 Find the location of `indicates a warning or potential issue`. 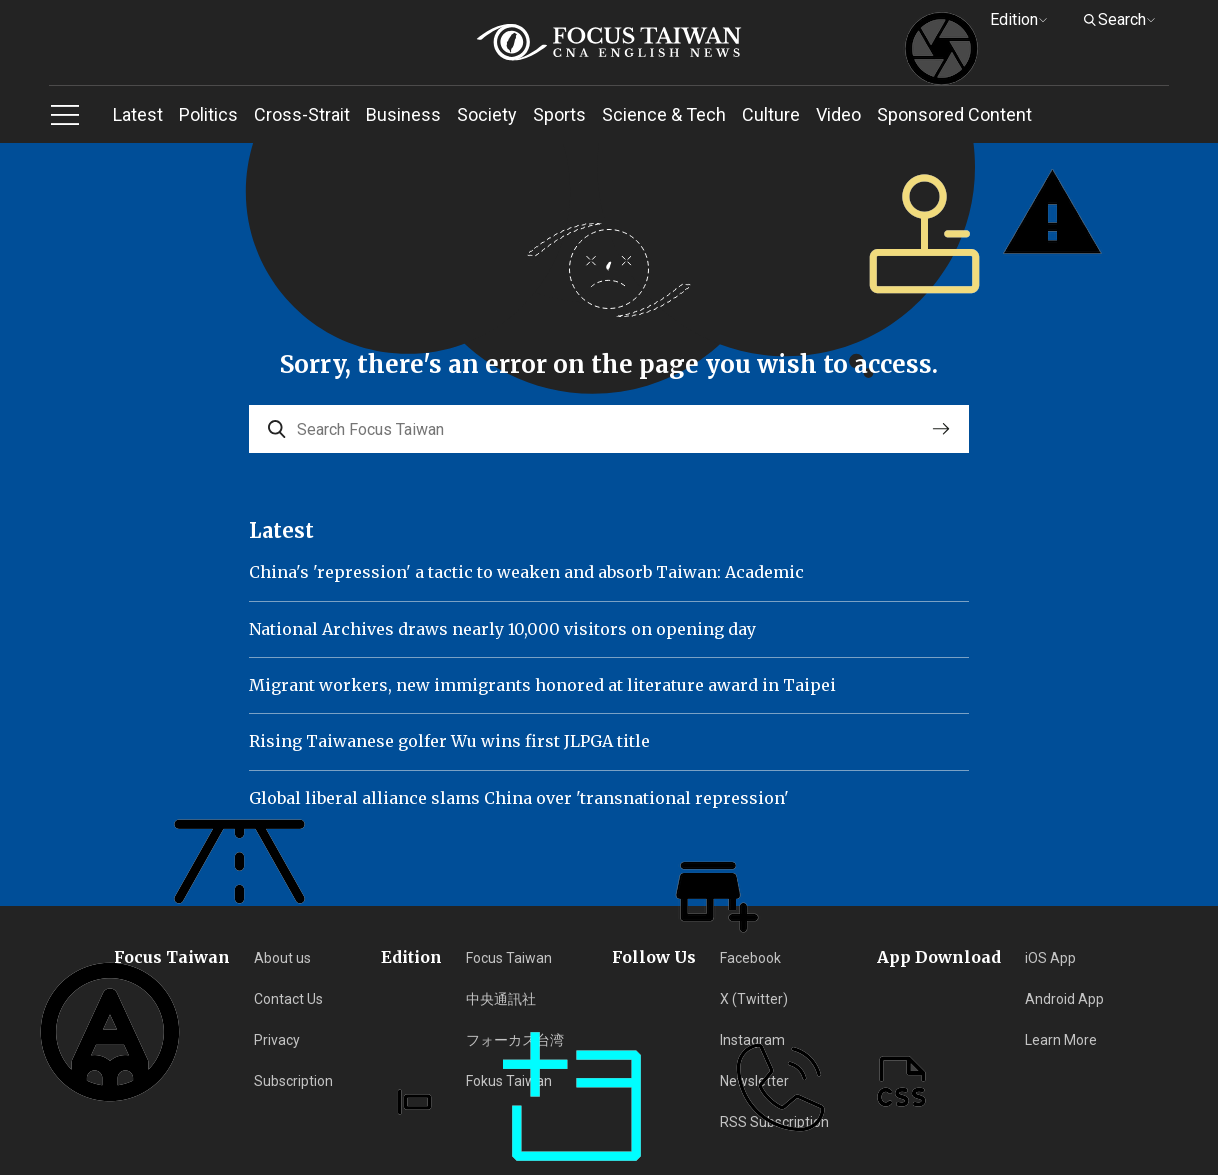

indicates a warning or potential issue is located at coordinates (1052, 213).